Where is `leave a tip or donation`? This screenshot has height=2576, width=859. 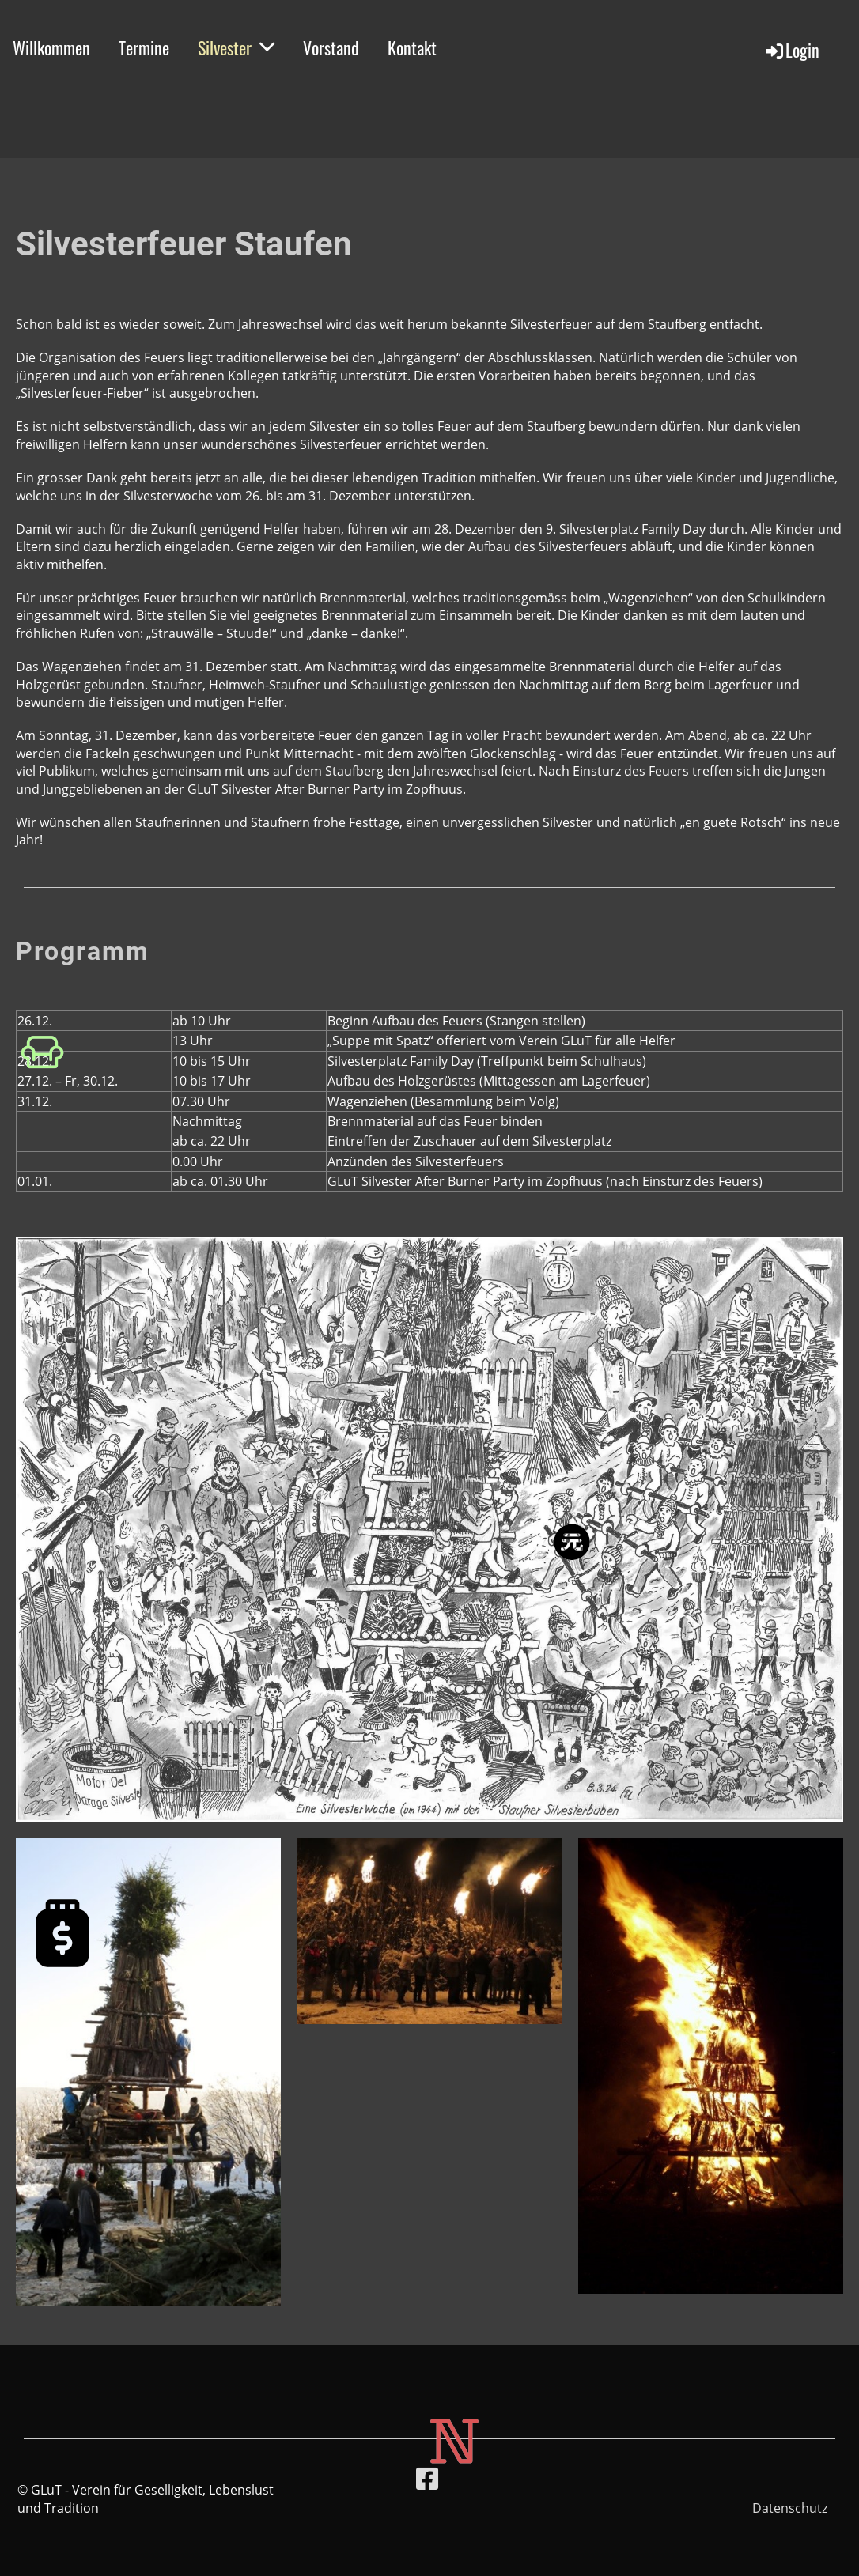
leave a tip or donation is located at coordinates (62, 1933).